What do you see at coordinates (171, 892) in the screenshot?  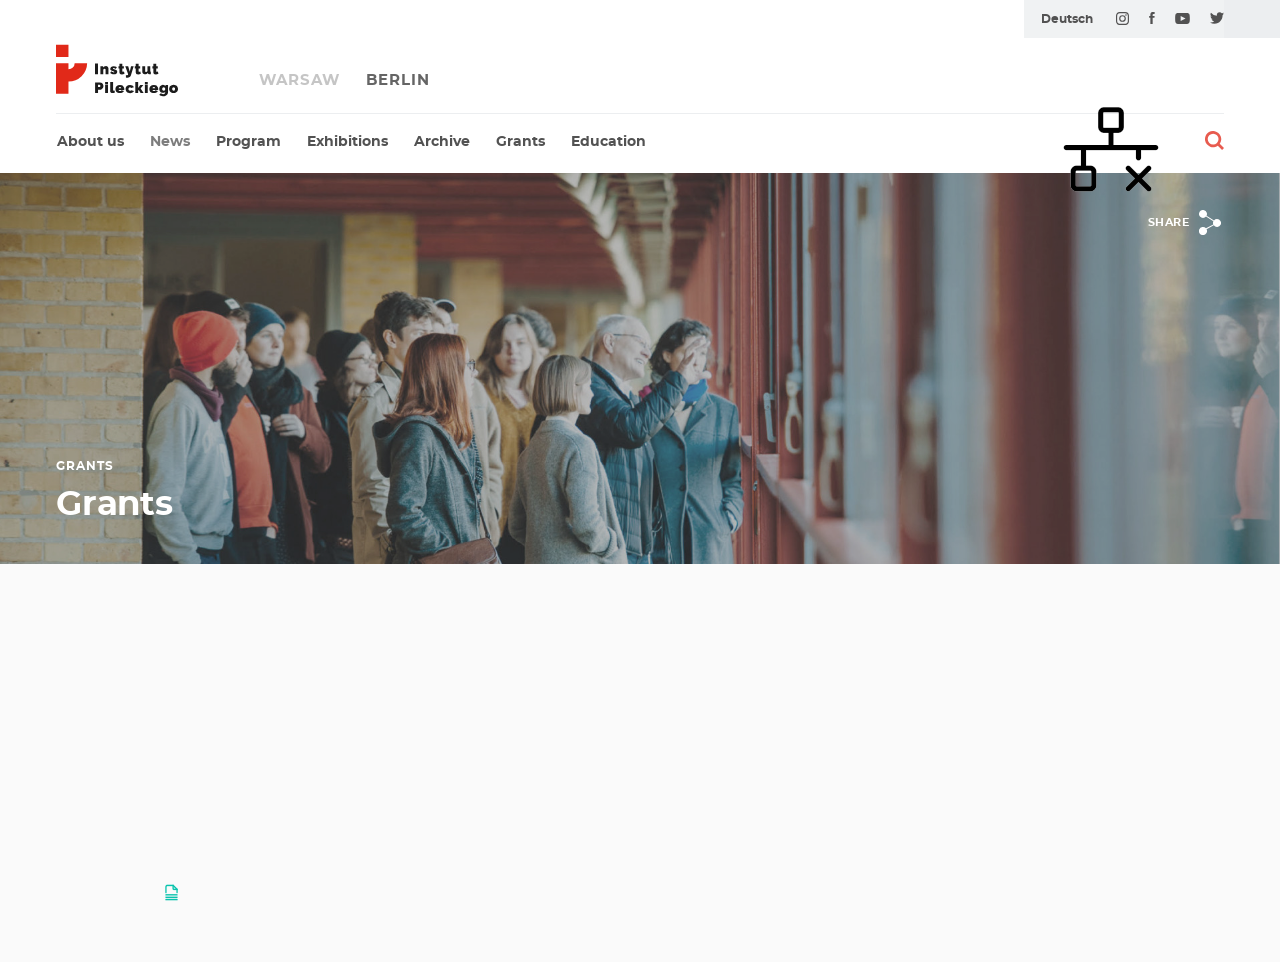 I see `view stacked documents or file collection` at bounding box center [171, 892].